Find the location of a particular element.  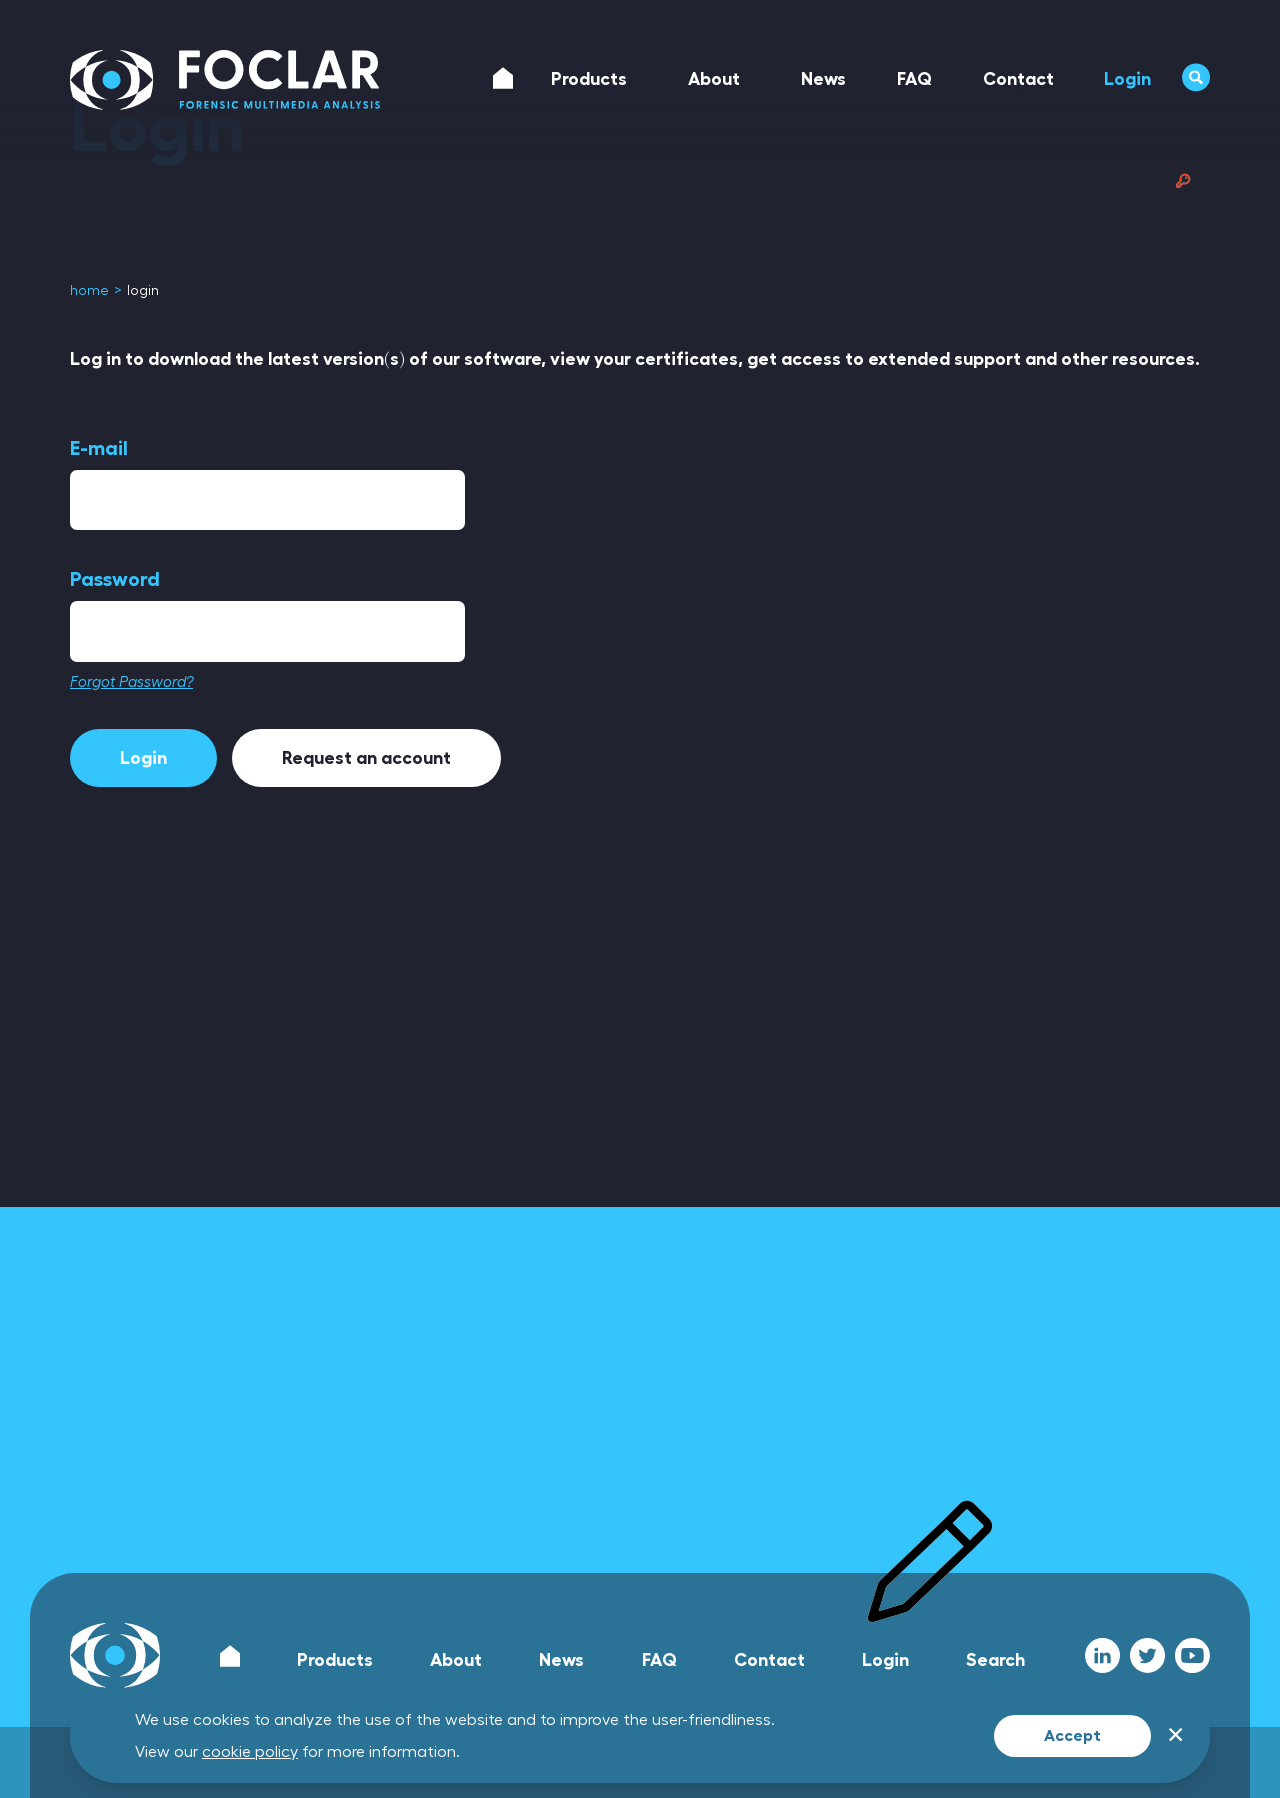

access security or password settings is located at coordinates (1183, 181).